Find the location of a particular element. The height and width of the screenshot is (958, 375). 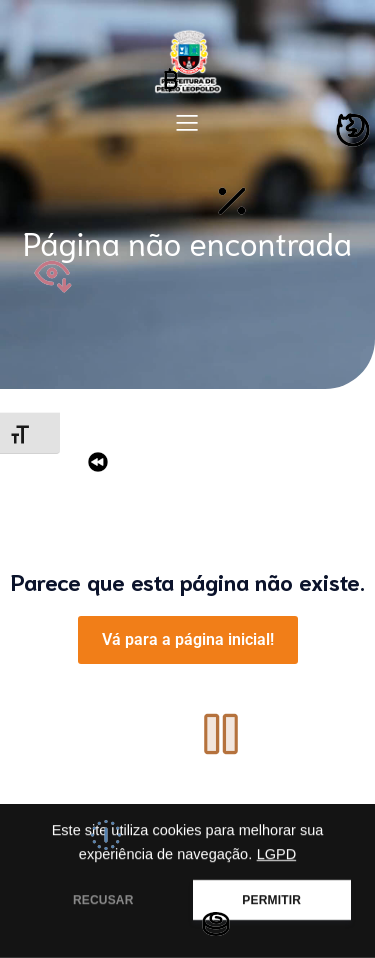

indicates Thai baht currency is located at coordinates (171, 80).